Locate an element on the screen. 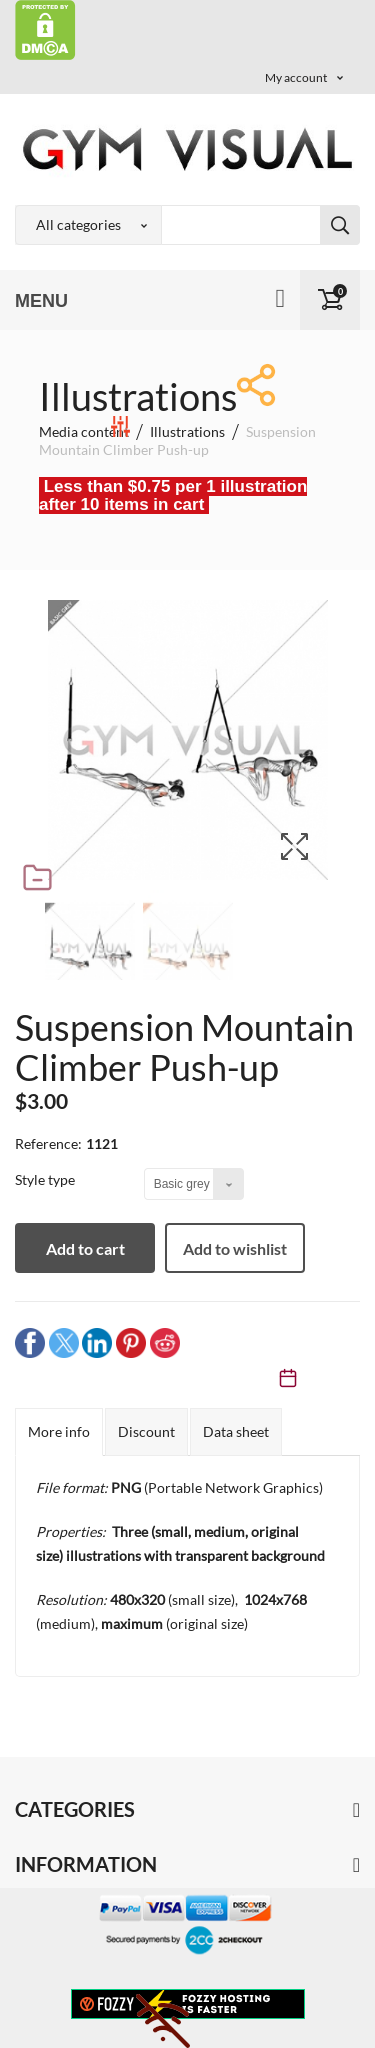 The width and height of the screenshot is (375, 2048). indicates wifi is disabled or unavailable is located at coordinates (163, 2021).